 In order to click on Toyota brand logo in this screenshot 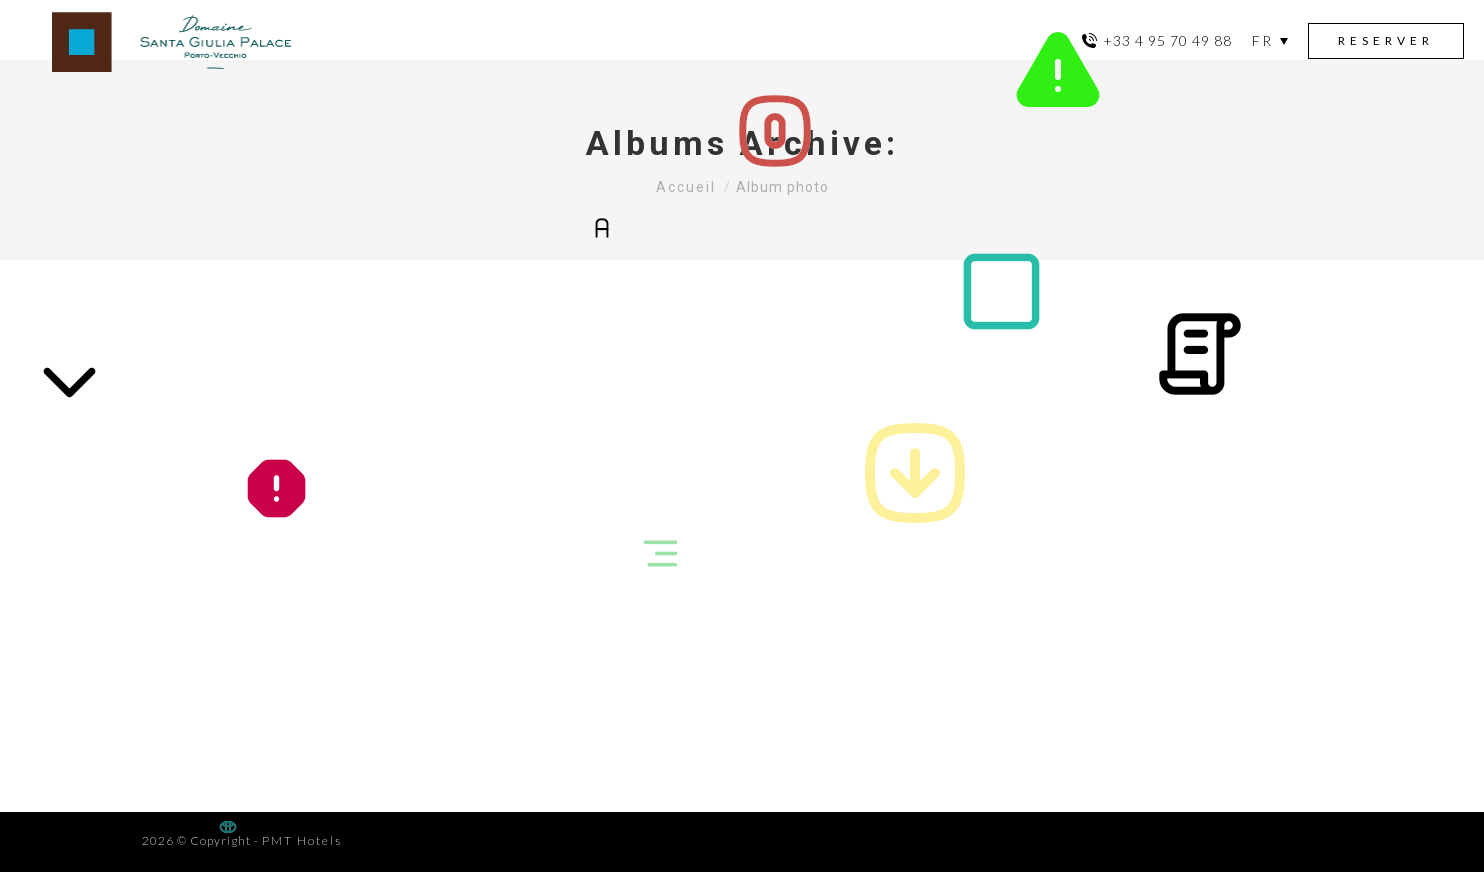, I will do `click(228, 827)`.